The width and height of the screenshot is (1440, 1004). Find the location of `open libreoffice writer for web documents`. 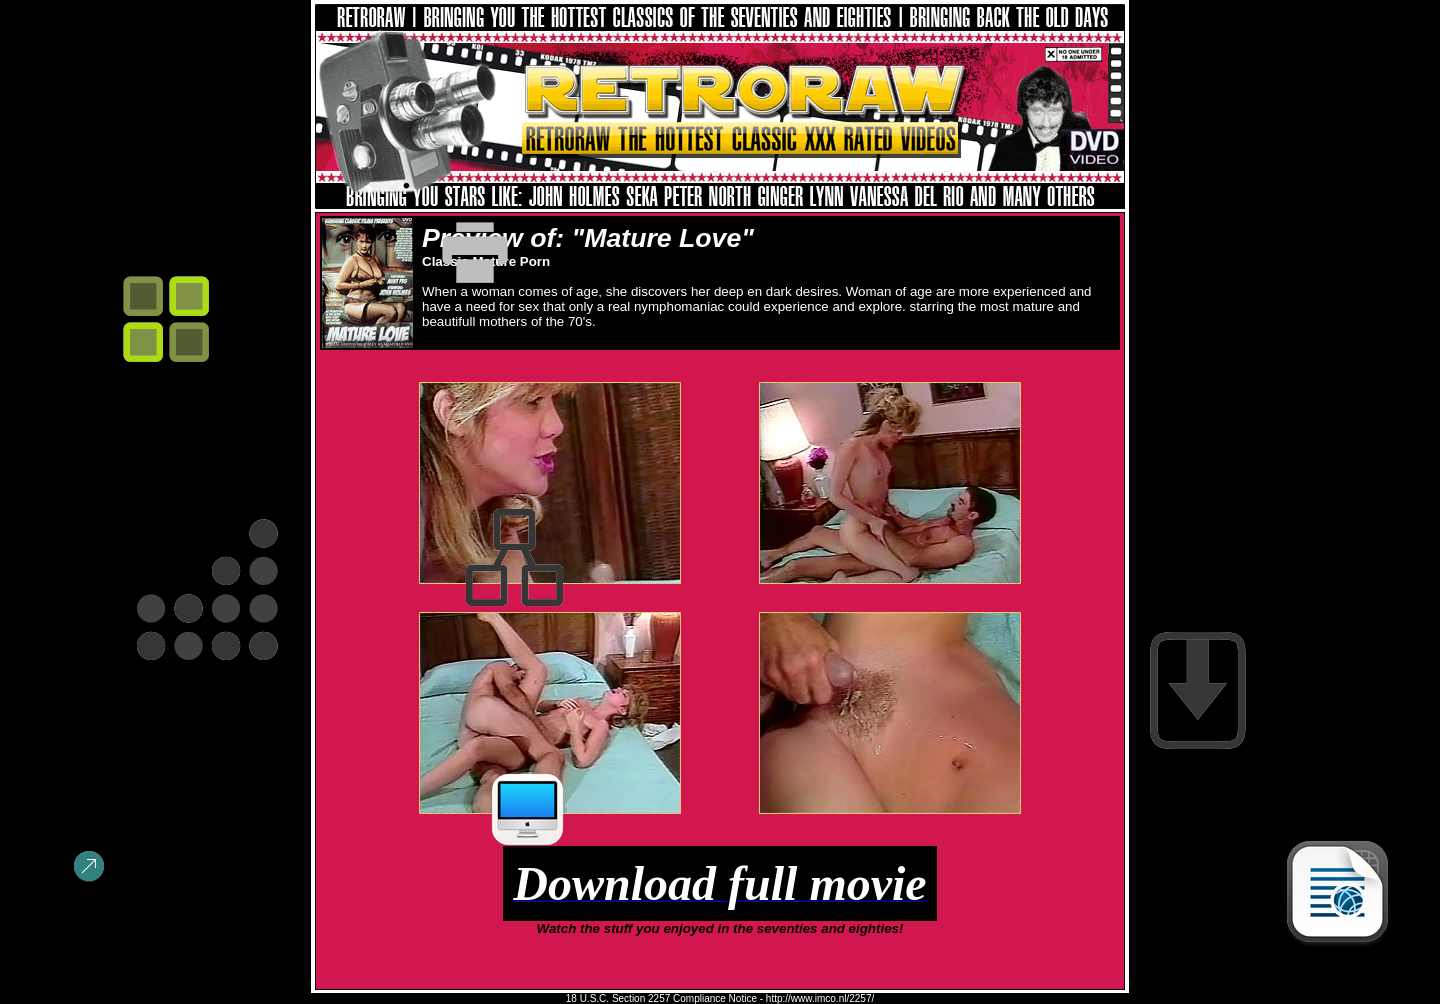

open libreoffice writer for web documents is located at coordinates (1337, 891).